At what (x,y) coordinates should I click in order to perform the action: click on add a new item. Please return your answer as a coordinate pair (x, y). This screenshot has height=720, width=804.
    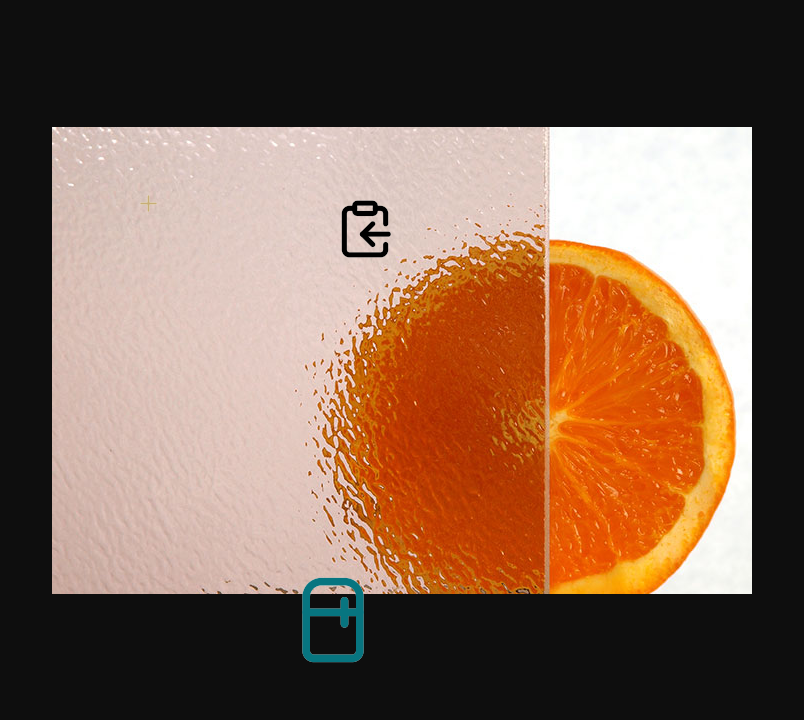
    Looking at the image, I should click on (148, 203).